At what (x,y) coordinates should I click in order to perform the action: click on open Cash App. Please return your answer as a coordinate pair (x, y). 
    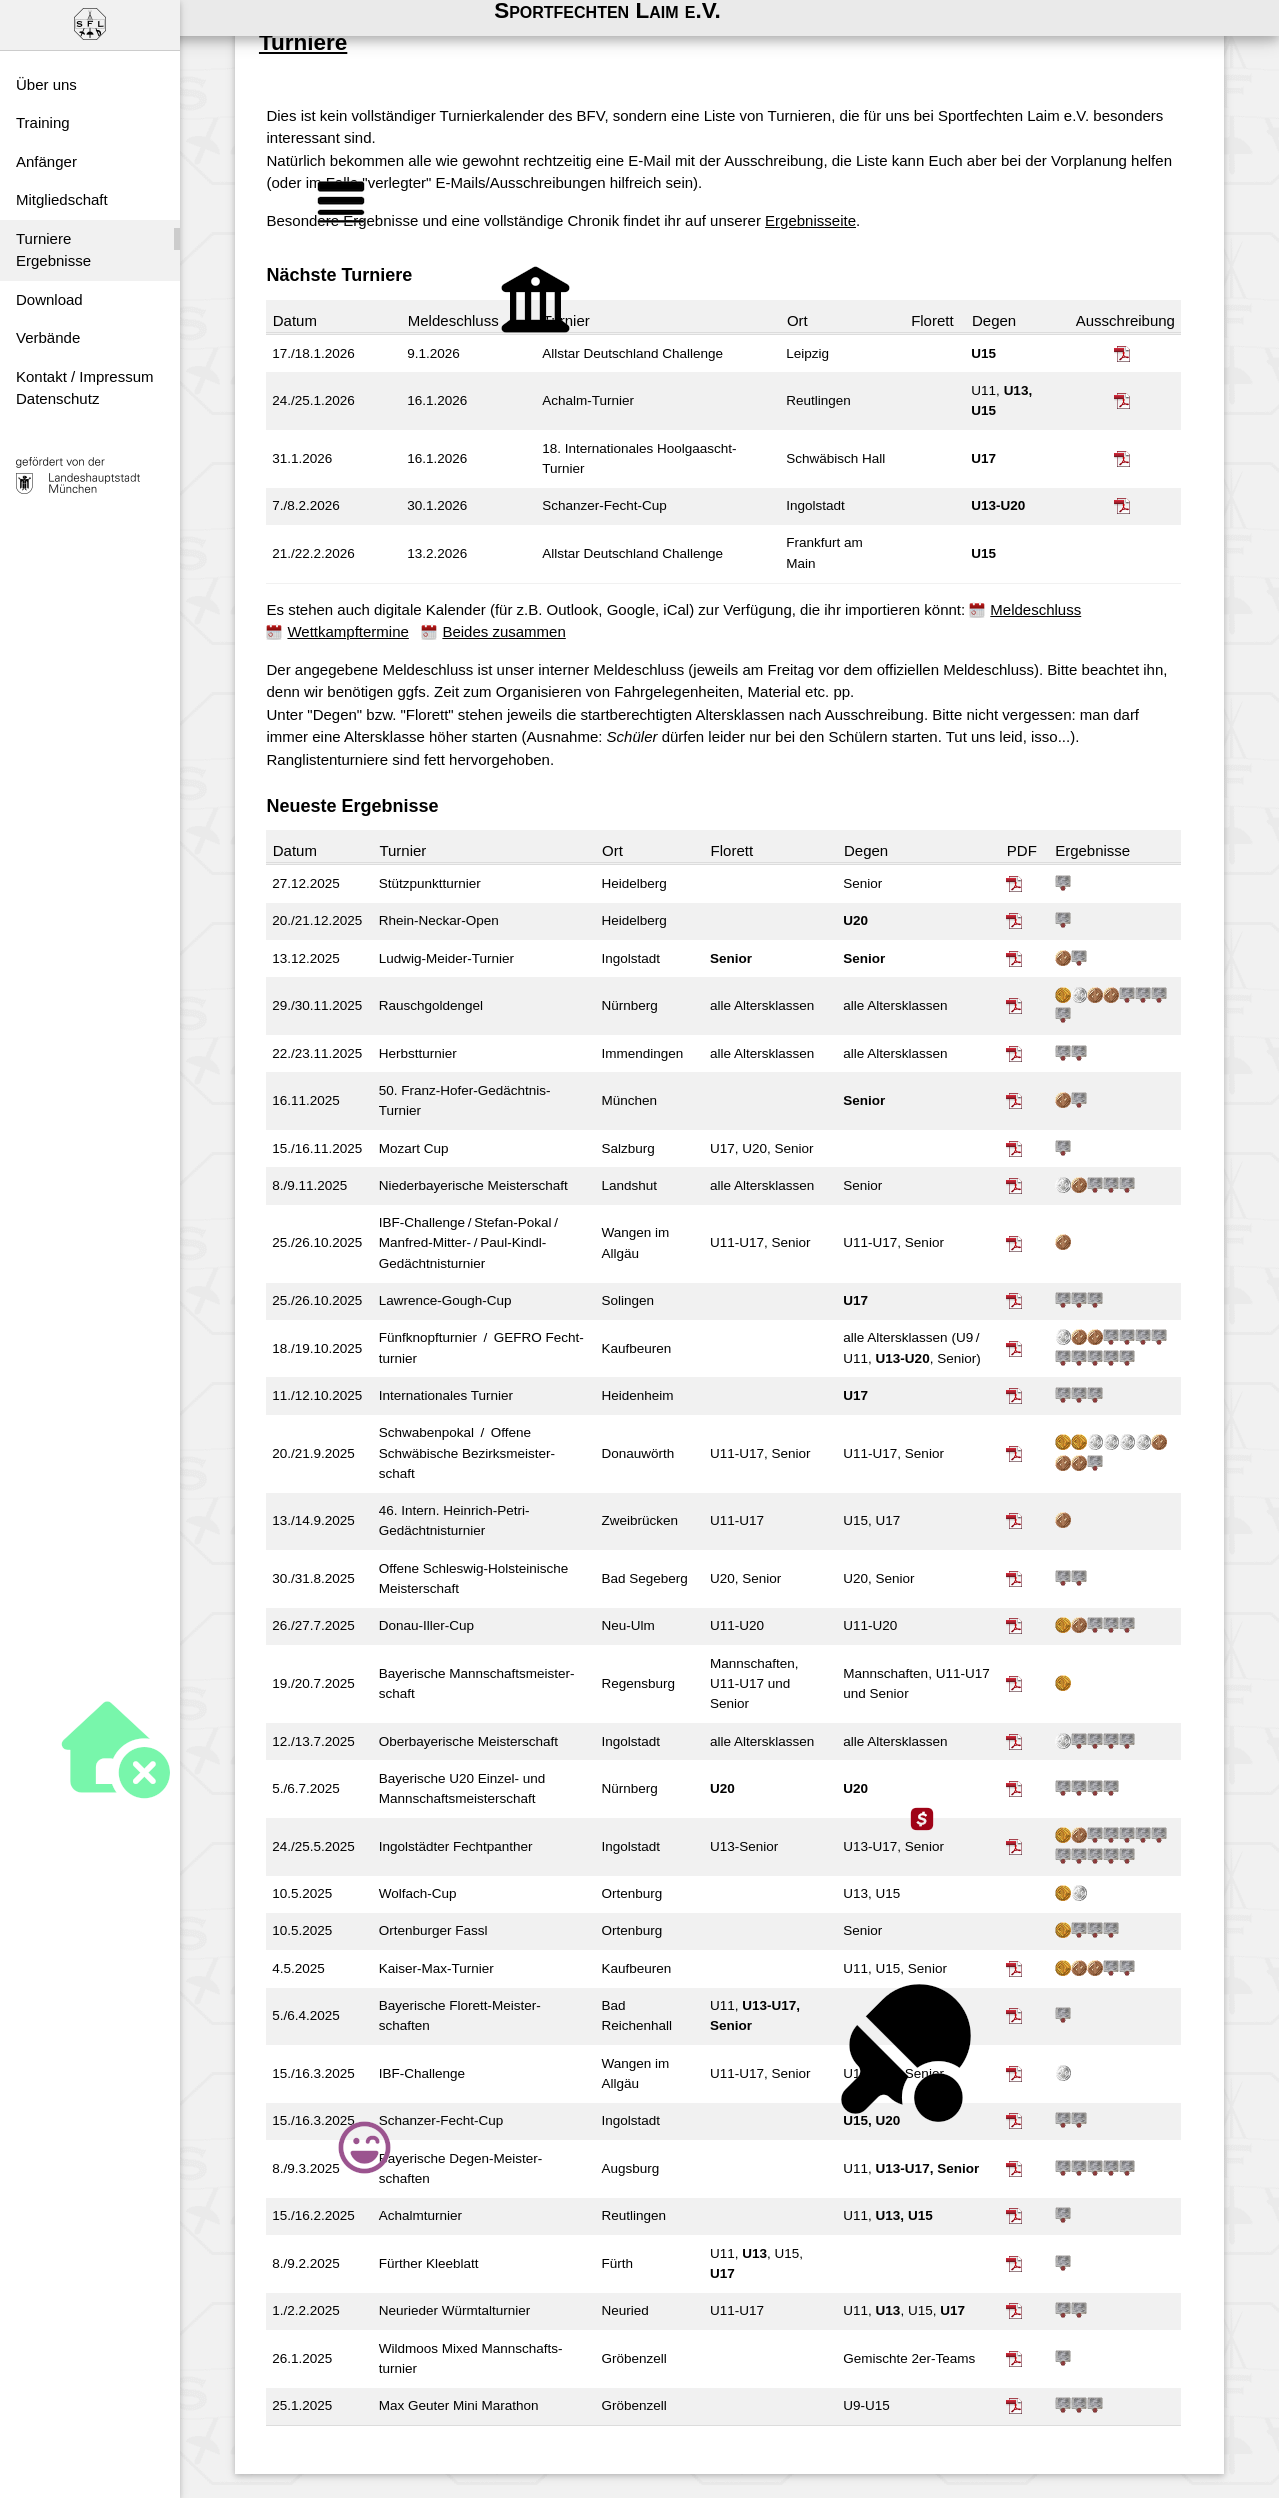
    Looking at the image, I should click on (922, 1819).